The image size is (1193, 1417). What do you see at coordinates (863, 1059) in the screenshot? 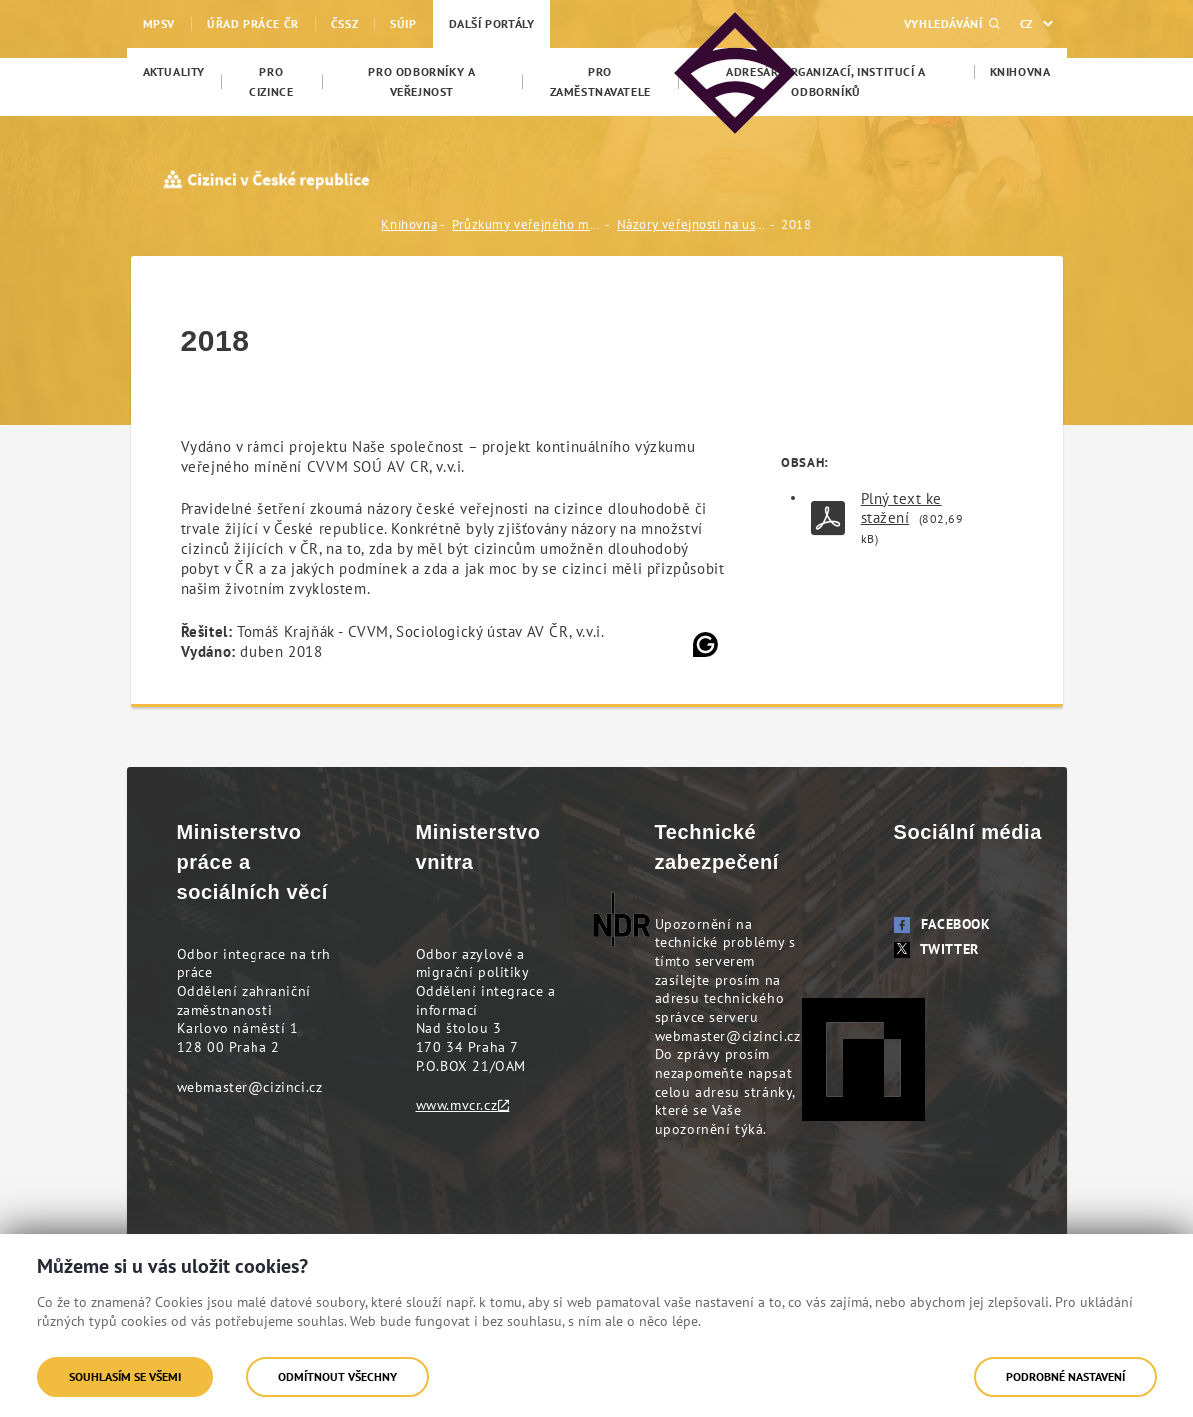
I see `visit NameMC website` at bounding box center [863, 1059].